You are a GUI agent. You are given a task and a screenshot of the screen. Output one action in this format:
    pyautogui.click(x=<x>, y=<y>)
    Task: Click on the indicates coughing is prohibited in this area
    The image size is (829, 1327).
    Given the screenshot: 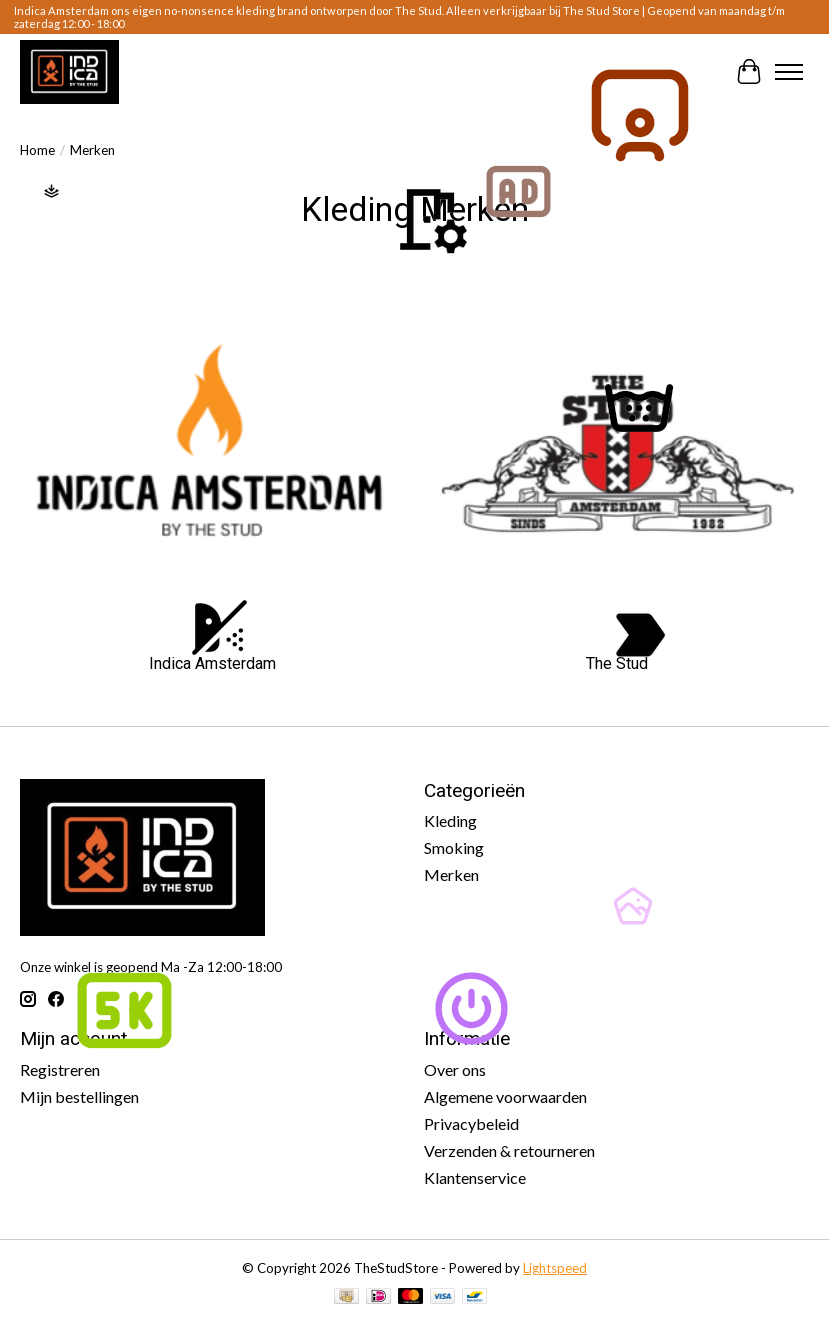 What is the action you would take?
    pyautogui.click(x=219, y=627)
    